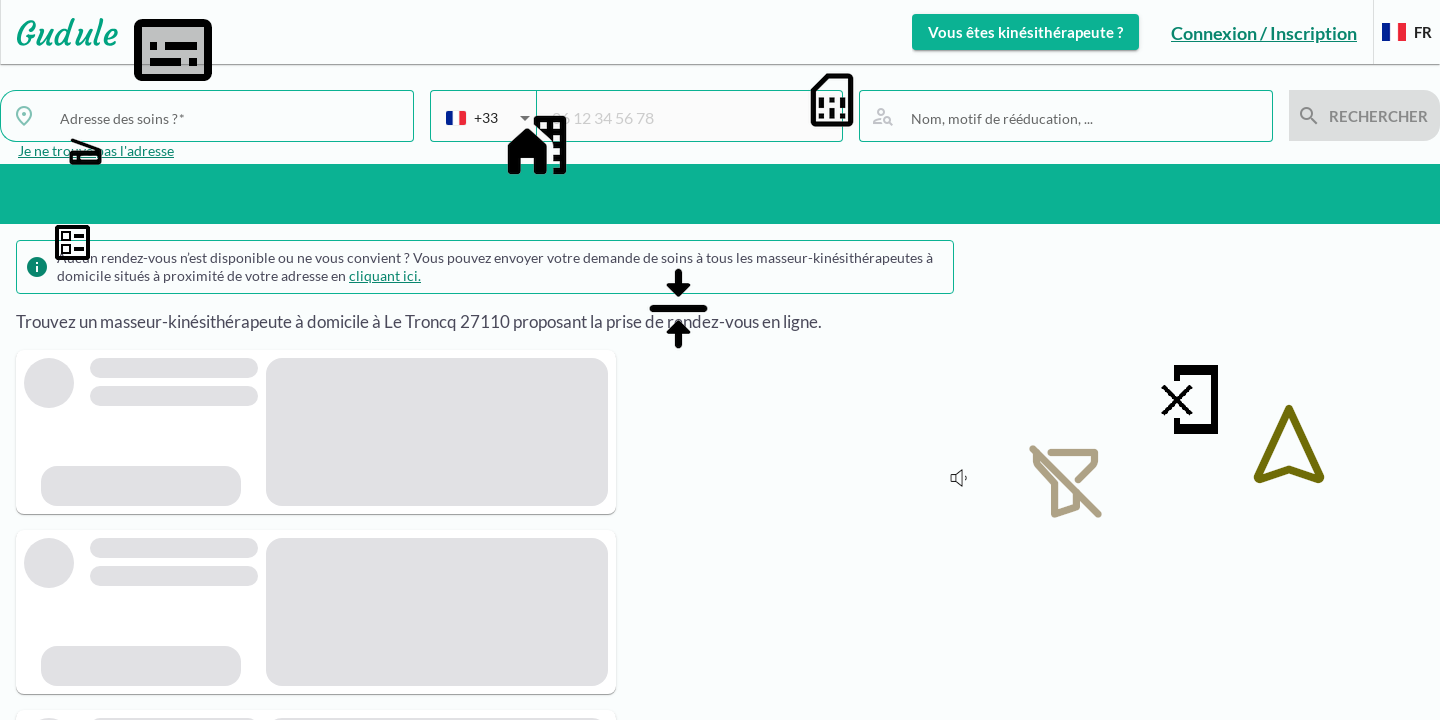 The width and height of the screenshot is (1440, 720). What do you see at coordinates (537, 145) in the screenshot?
I see `switch between home and work locations` at bounding box center [537, 145].